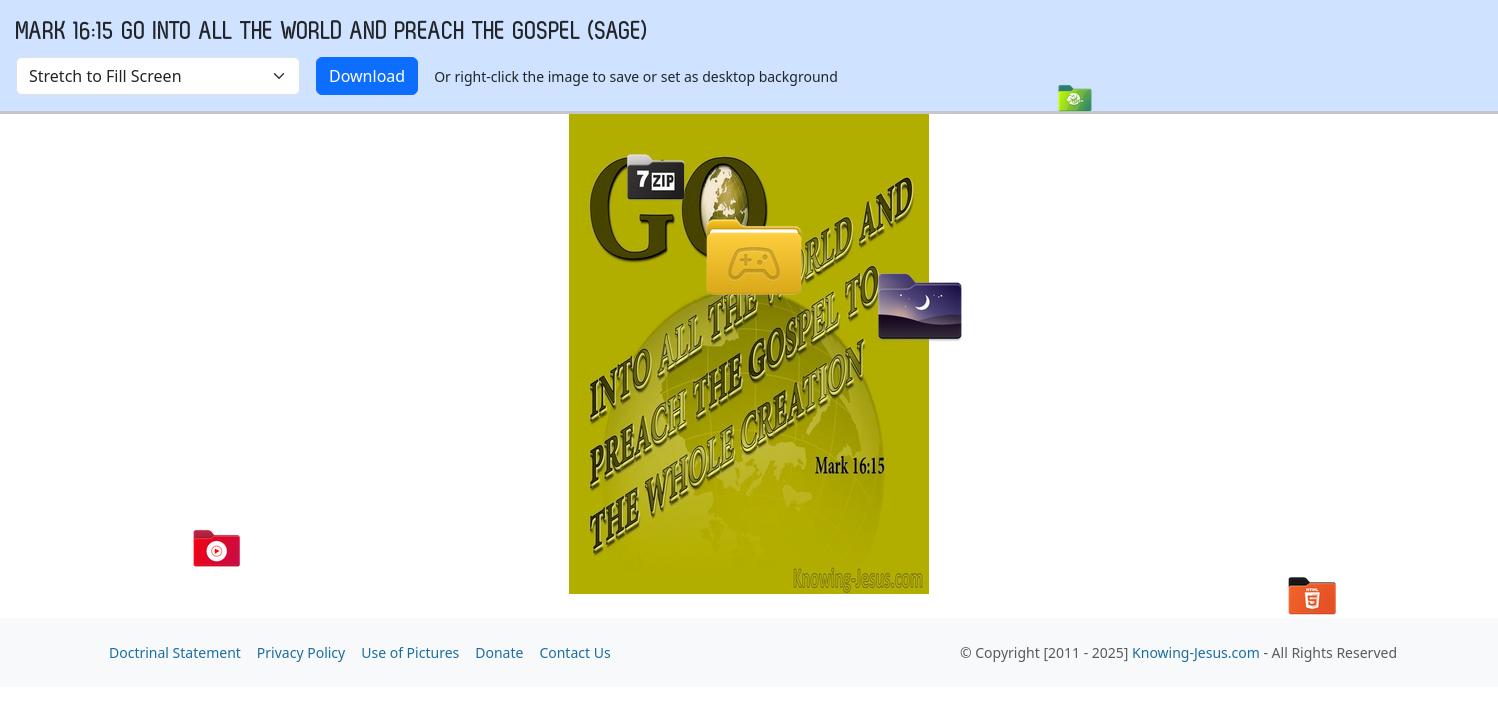 This screenshot has width=1498, height=720. What do you see at coordinates (754, 257) in the screenshot?
I see `open your games folder` at bounding box center [754, 257].